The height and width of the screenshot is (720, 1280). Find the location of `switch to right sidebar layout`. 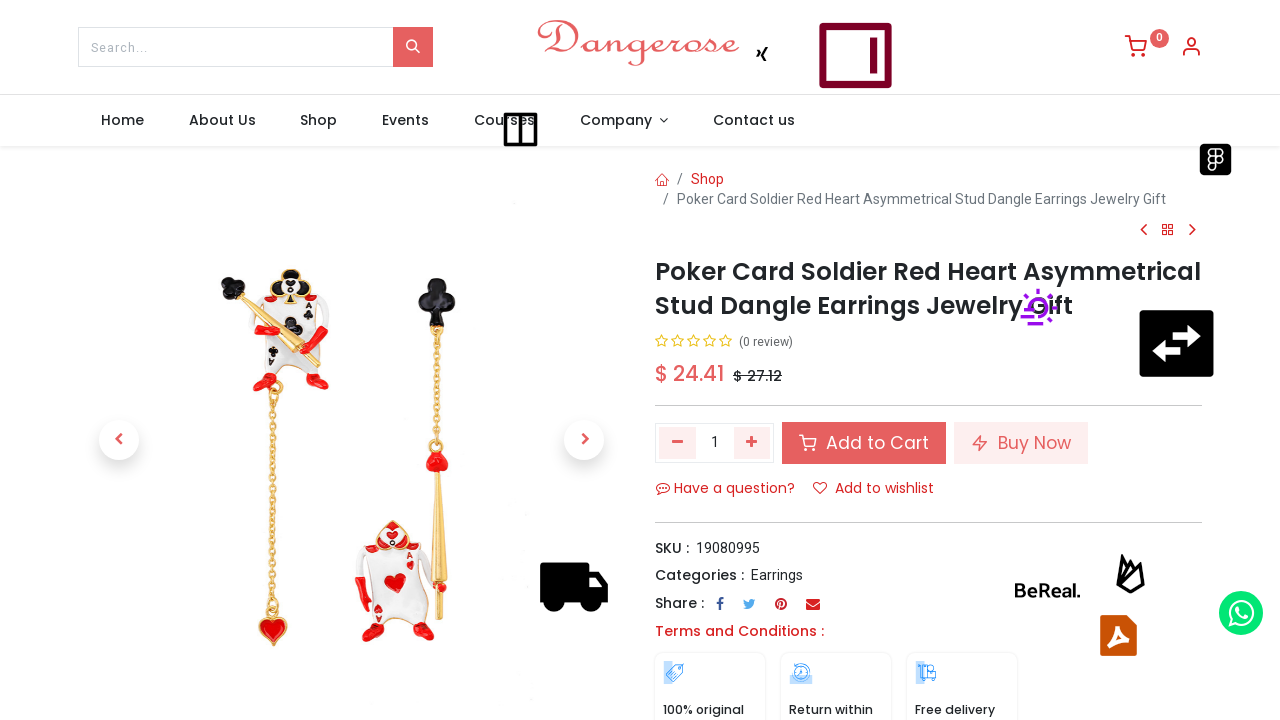

switch to right sidebar layout is located at coordinates (855, 55).